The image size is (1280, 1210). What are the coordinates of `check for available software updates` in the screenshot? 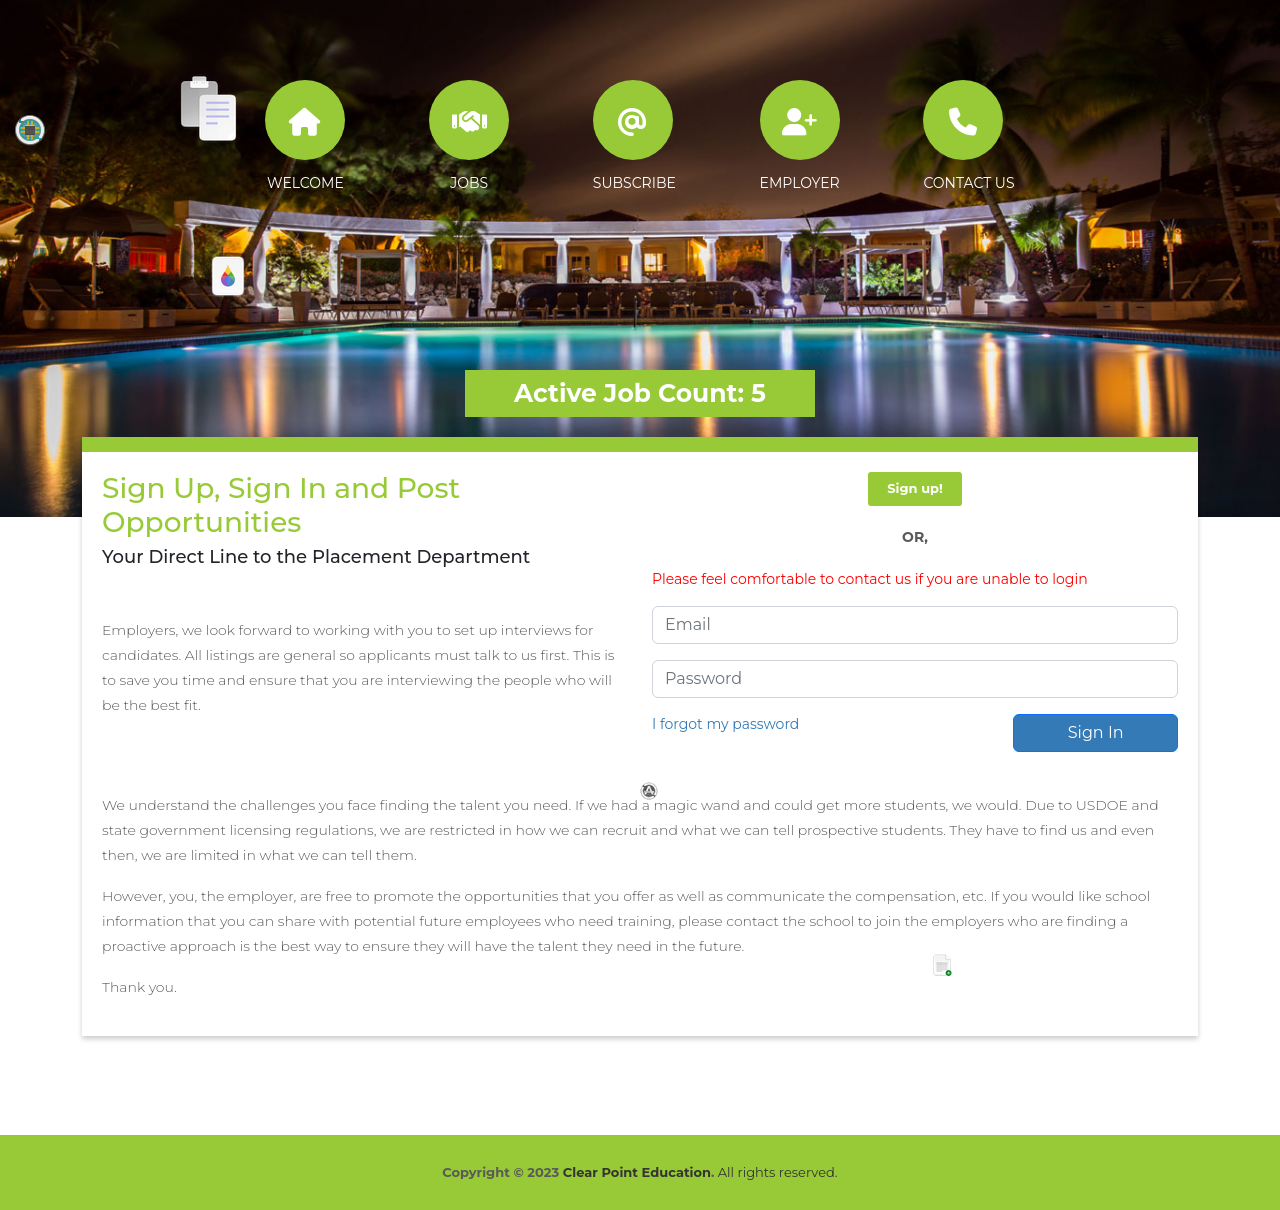 It's located at (649, 791).